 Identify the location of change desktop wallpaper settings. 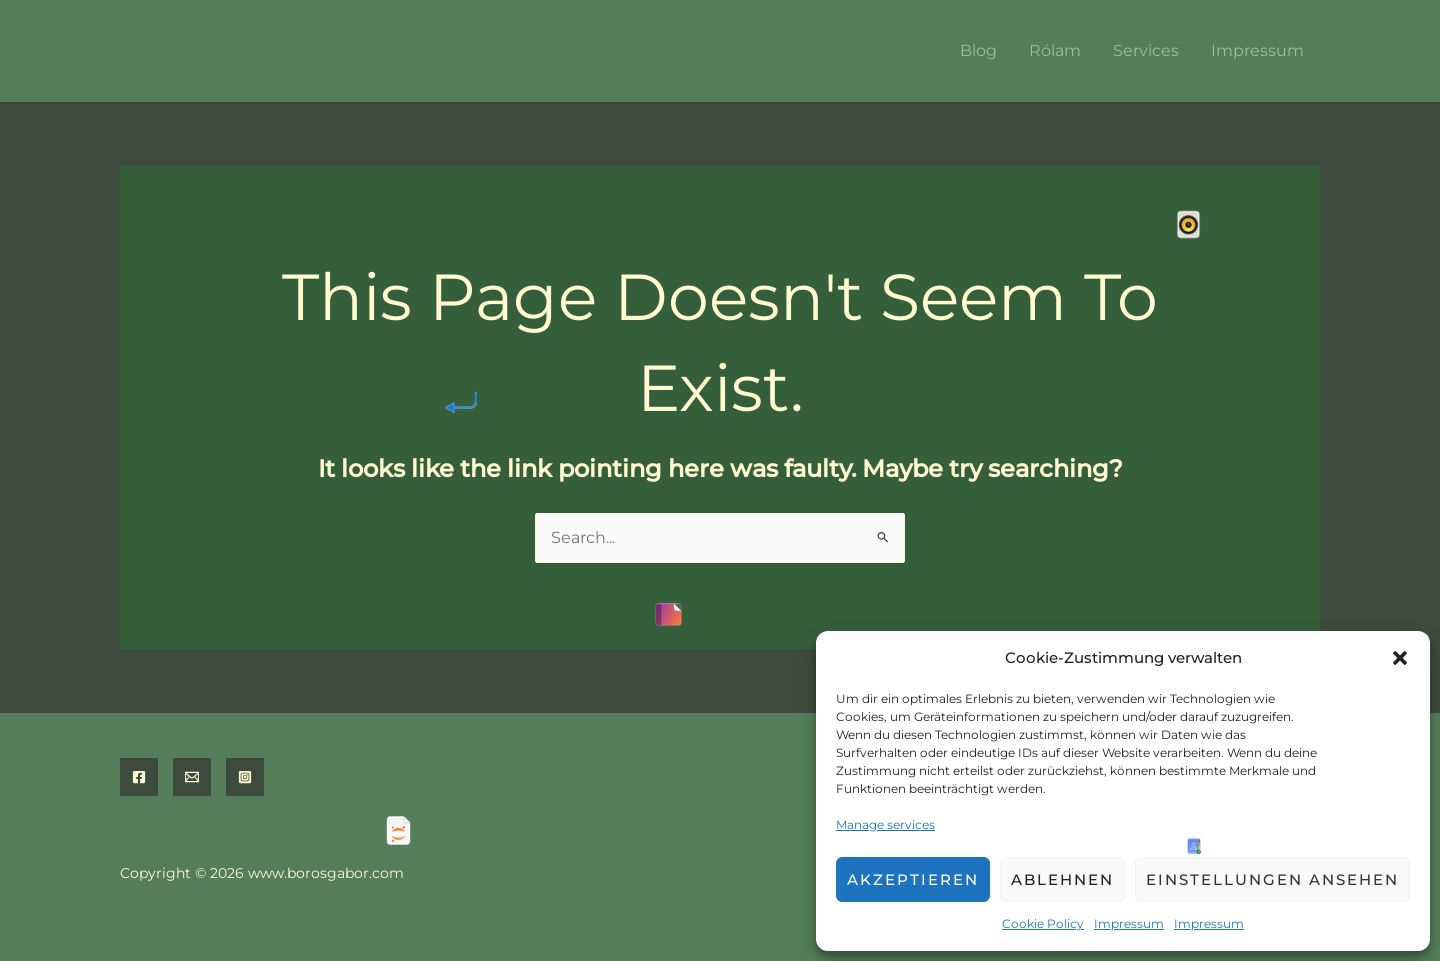
(668, 613).